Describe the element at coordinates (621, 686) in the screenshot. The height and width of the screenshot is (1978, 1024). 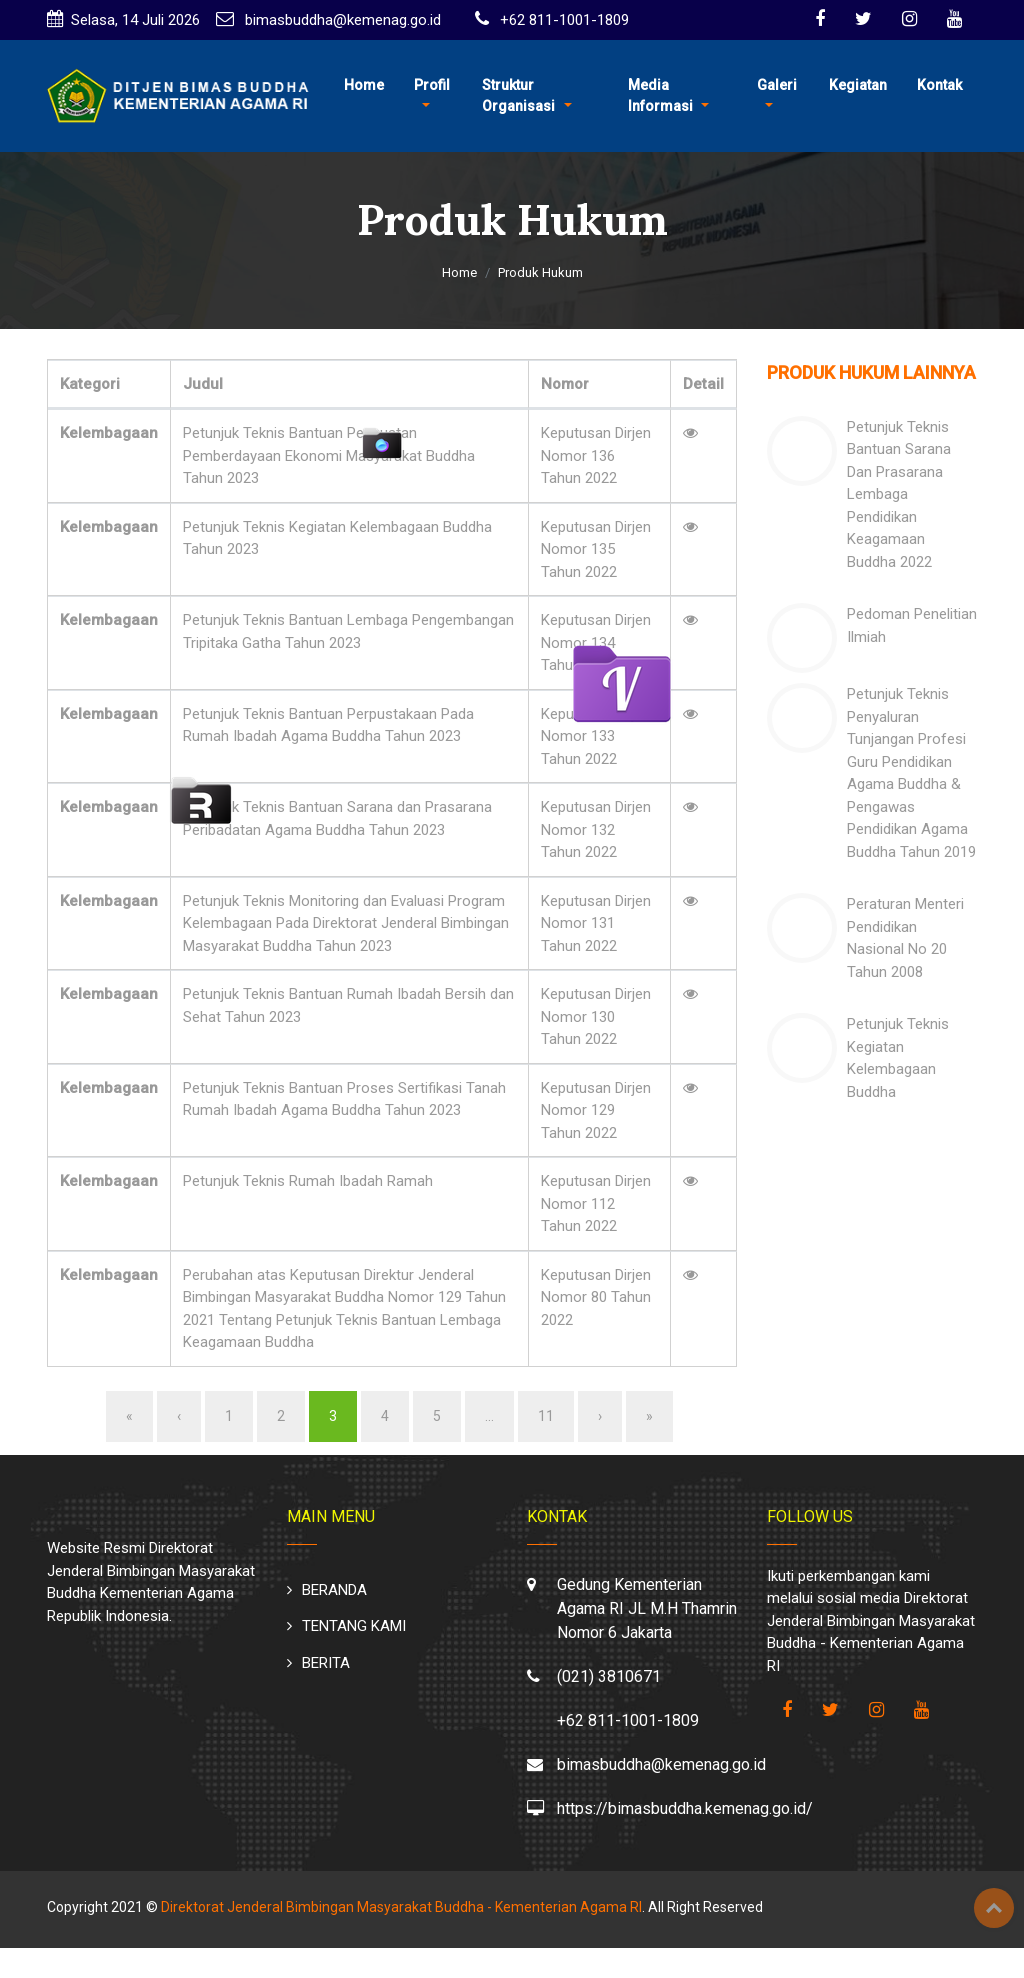
I see `open folder containing vala programming files` at that location.